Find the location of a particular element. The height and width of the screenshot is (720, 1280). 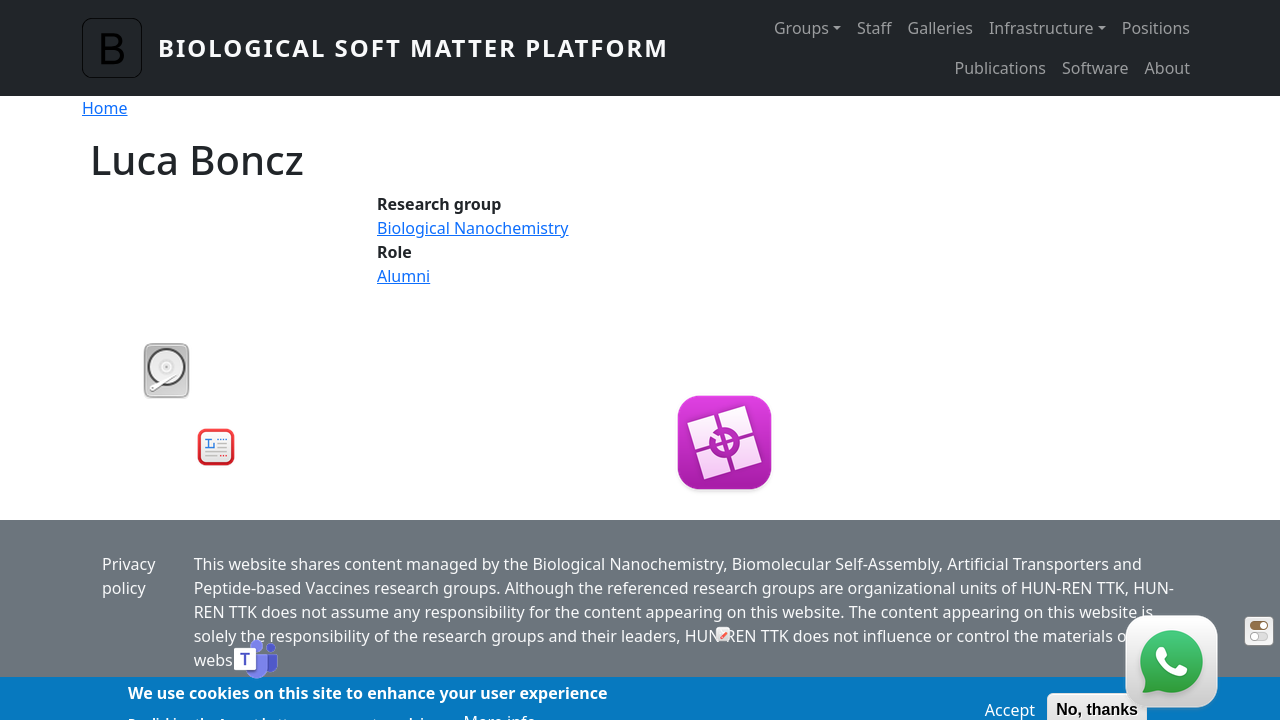

open Lorem placeholder text generator app is located at coordinates (216, 447).